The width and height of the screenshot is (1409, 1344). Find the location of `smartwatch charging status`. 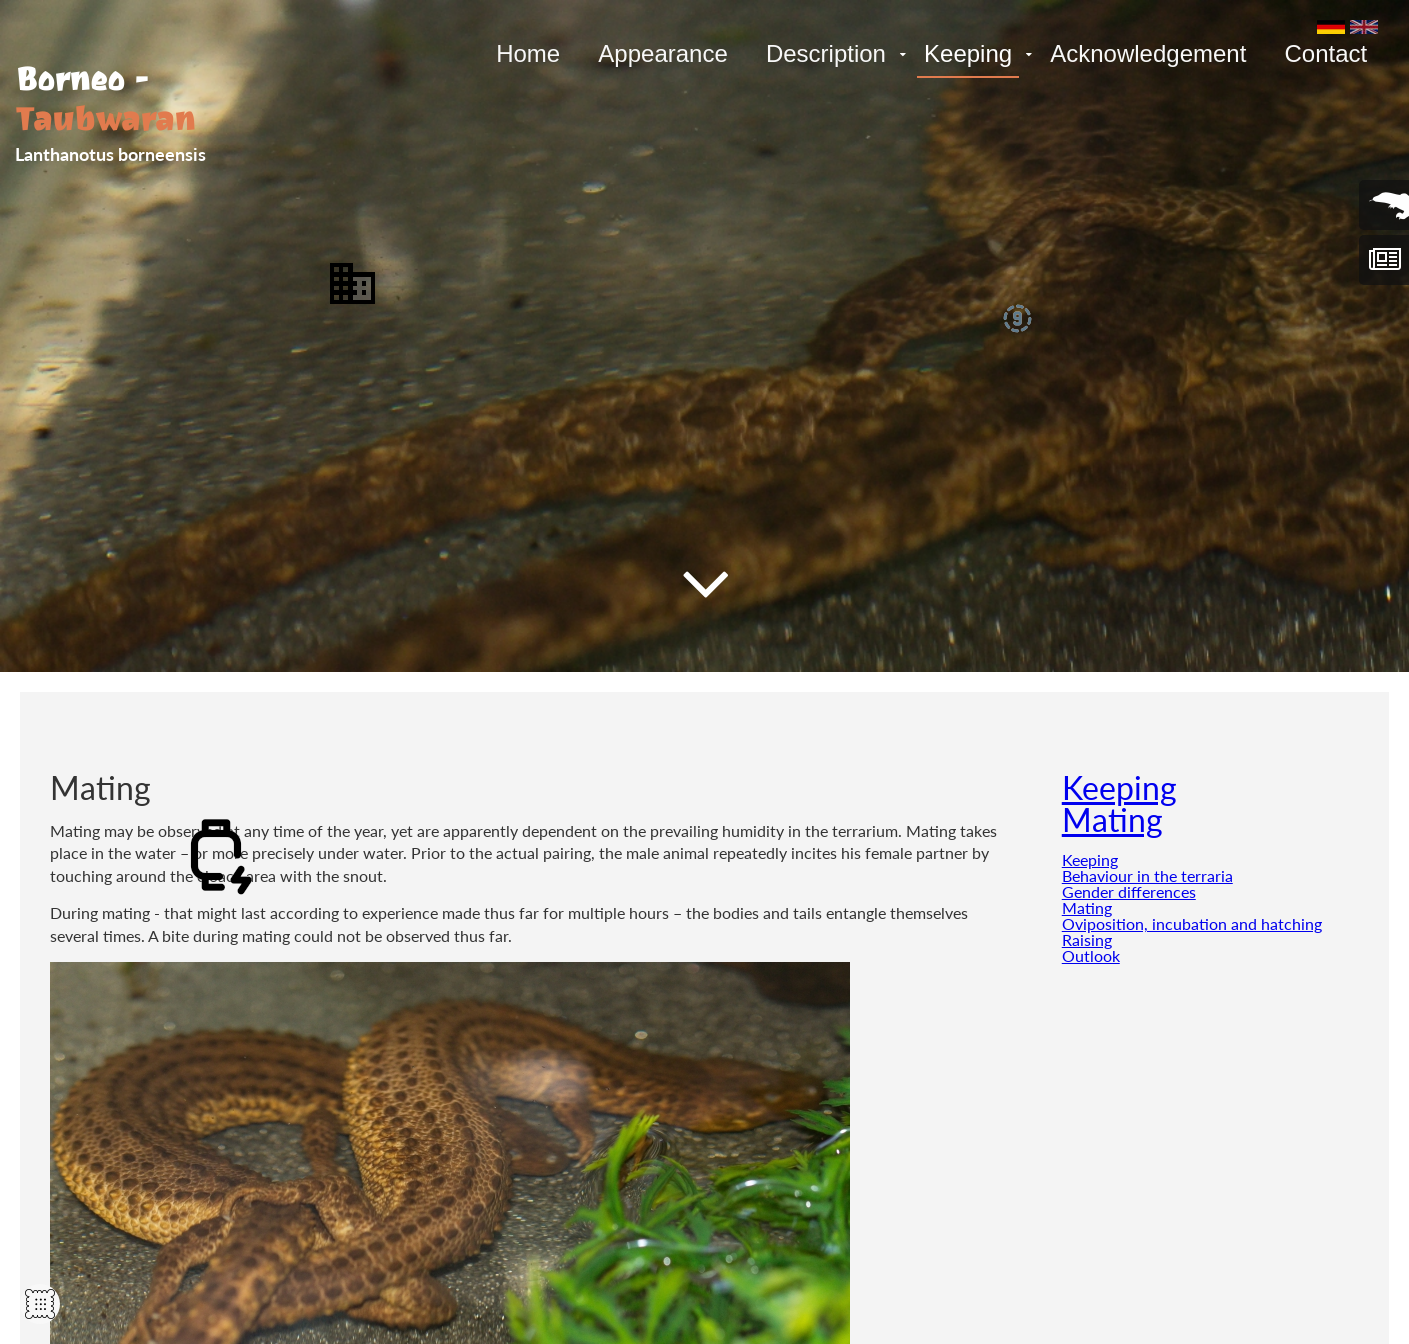

smartwatch charging status is located at coordinates (216, 855).